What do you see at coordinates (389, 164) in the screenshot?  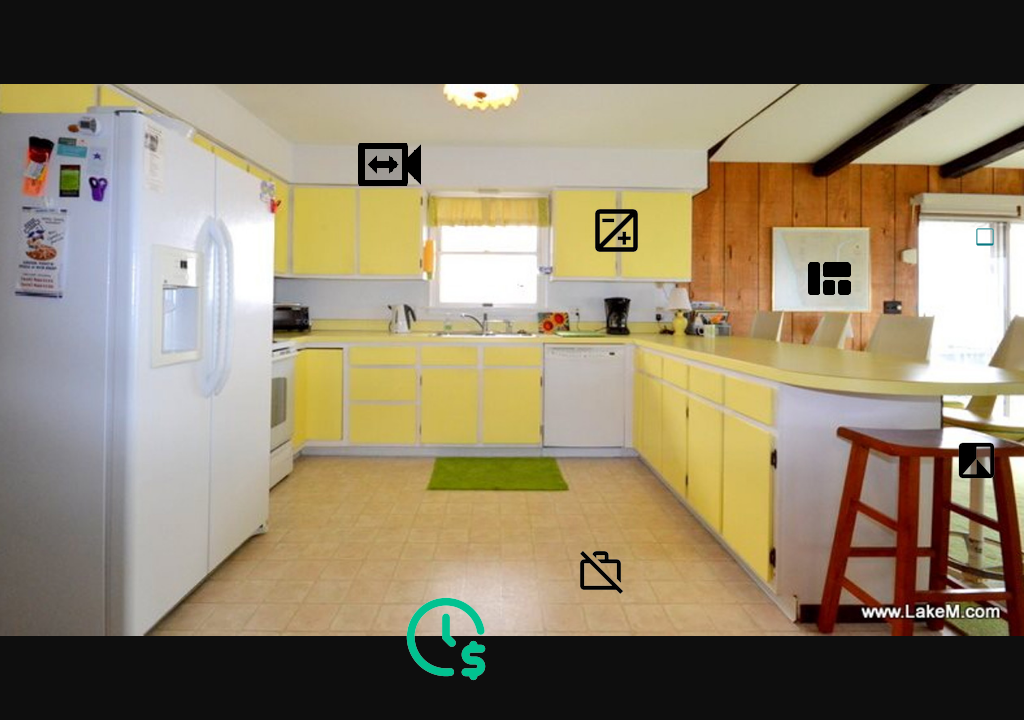 I see `switch between front and rear camera during video recording` at bounding box center [389, 164].